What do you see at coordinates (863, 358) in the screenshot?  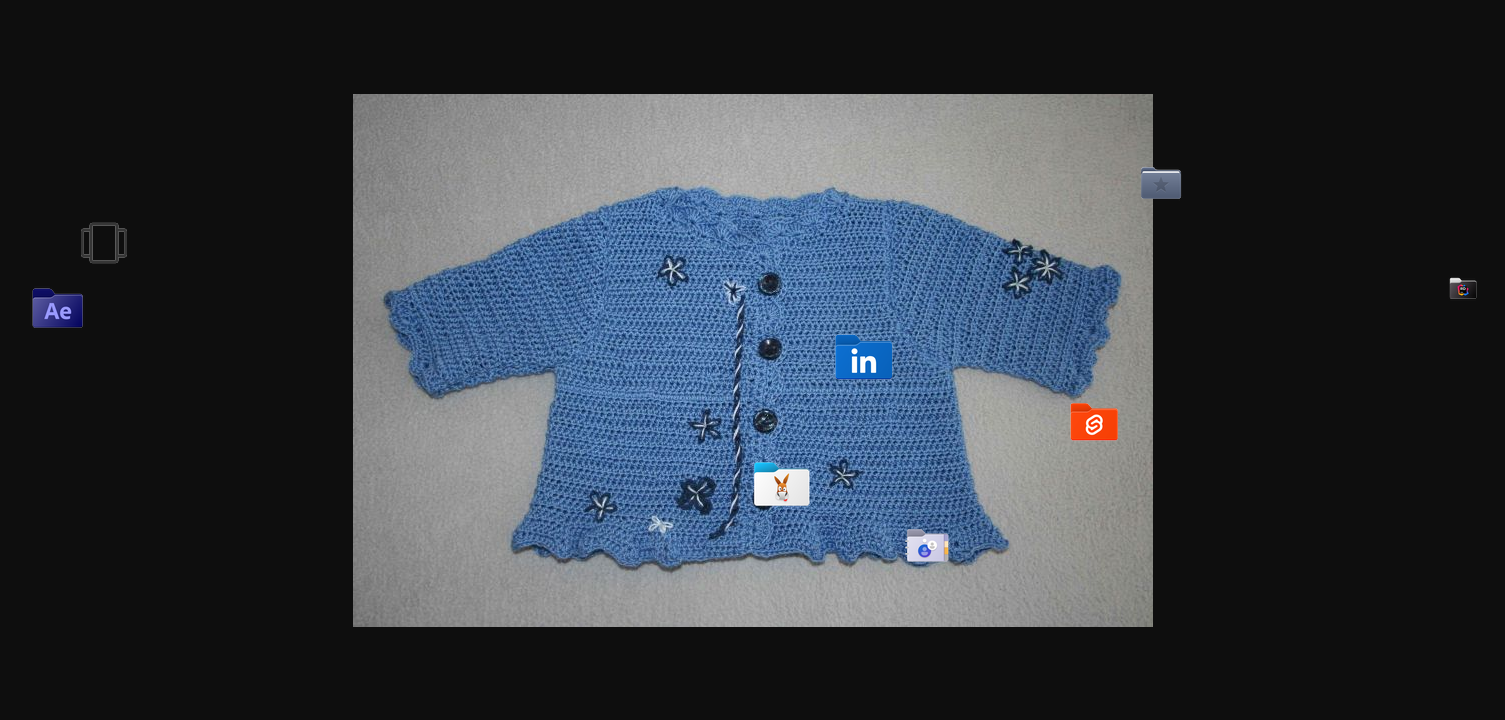 I see `open folder containing linkedin-related files` at bounding box center [863, 358].